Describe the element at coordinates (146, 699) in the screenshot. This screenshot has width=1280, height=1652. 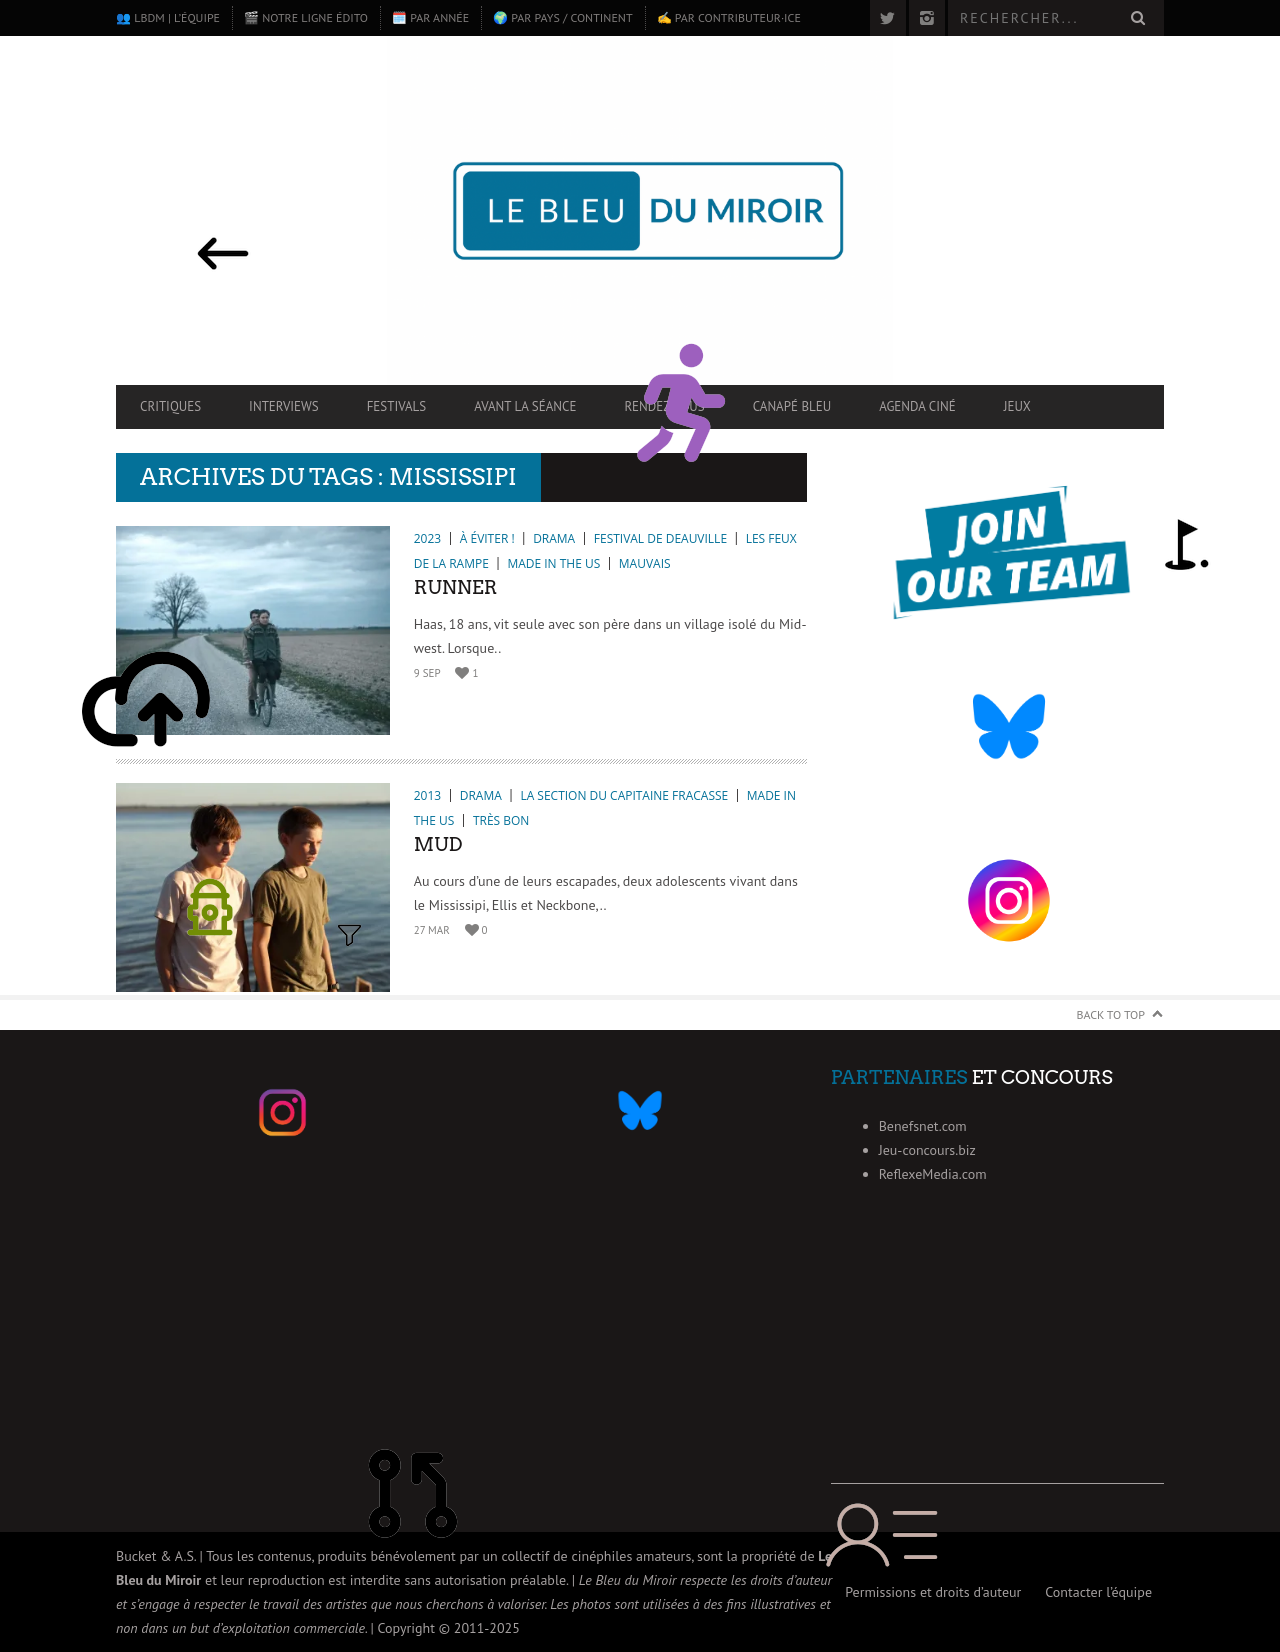
I see `upload file to cloud storage` at that location.